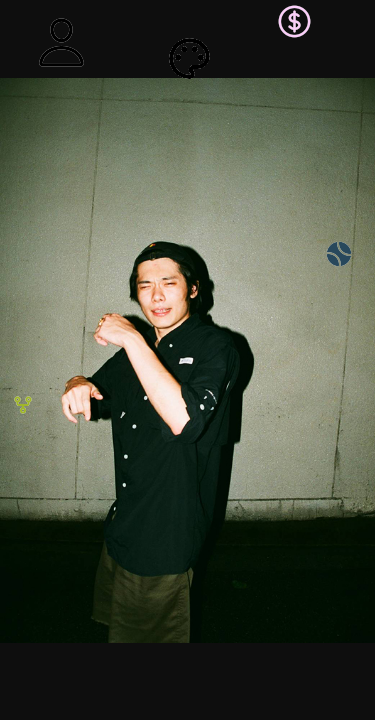 The width and height of the screenshot is (375, 720). What do you see at coordinates (294, 21) in the screenshot?
I see `view account balance or financial information` at bounding box center [294, 21].